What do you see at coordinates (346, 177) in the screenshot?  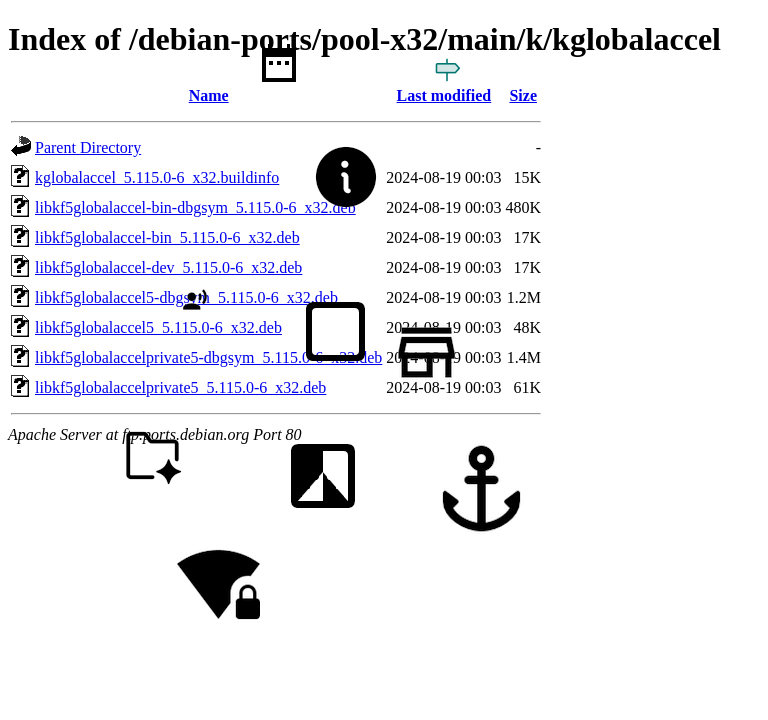 I see `view more information or details` at bounding box center [346, 177].